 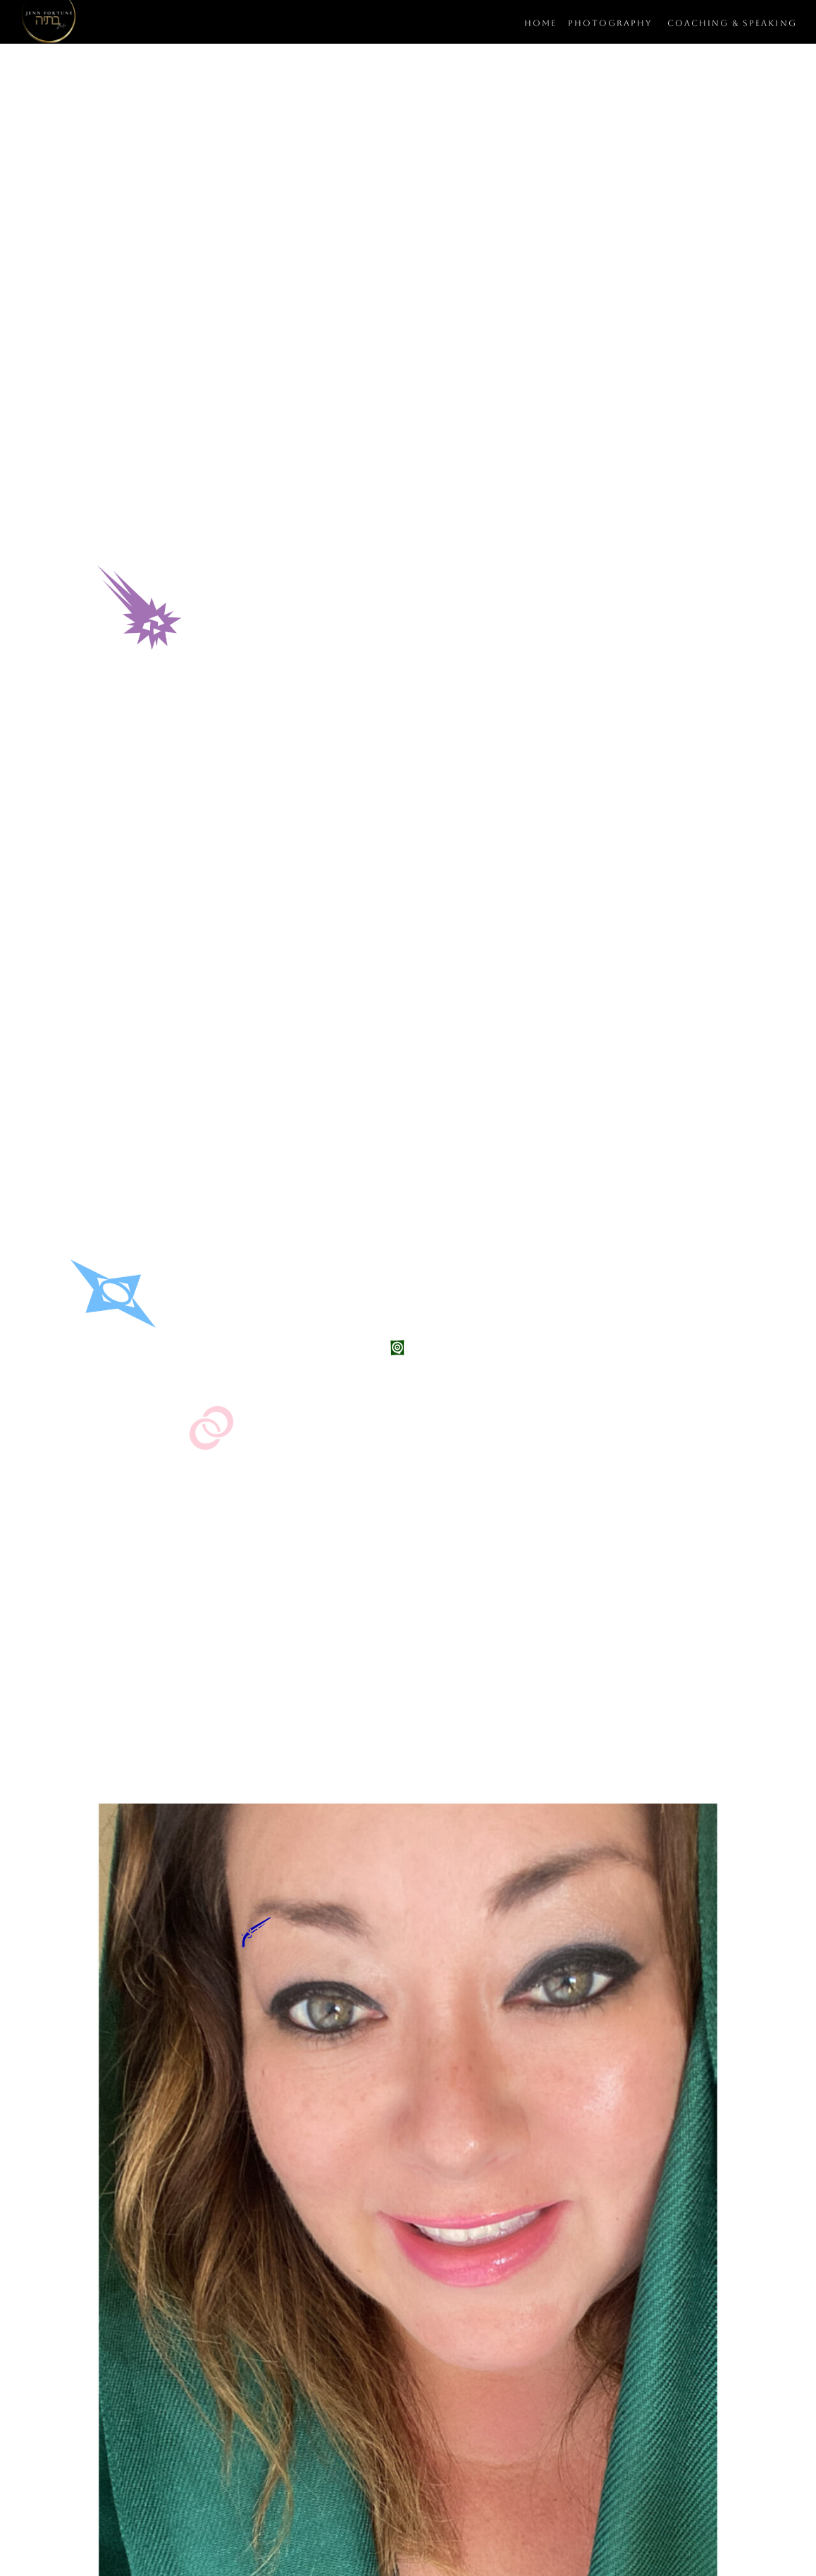 I want to click on view linked or connected accounts, so click(x=211, y=1428).